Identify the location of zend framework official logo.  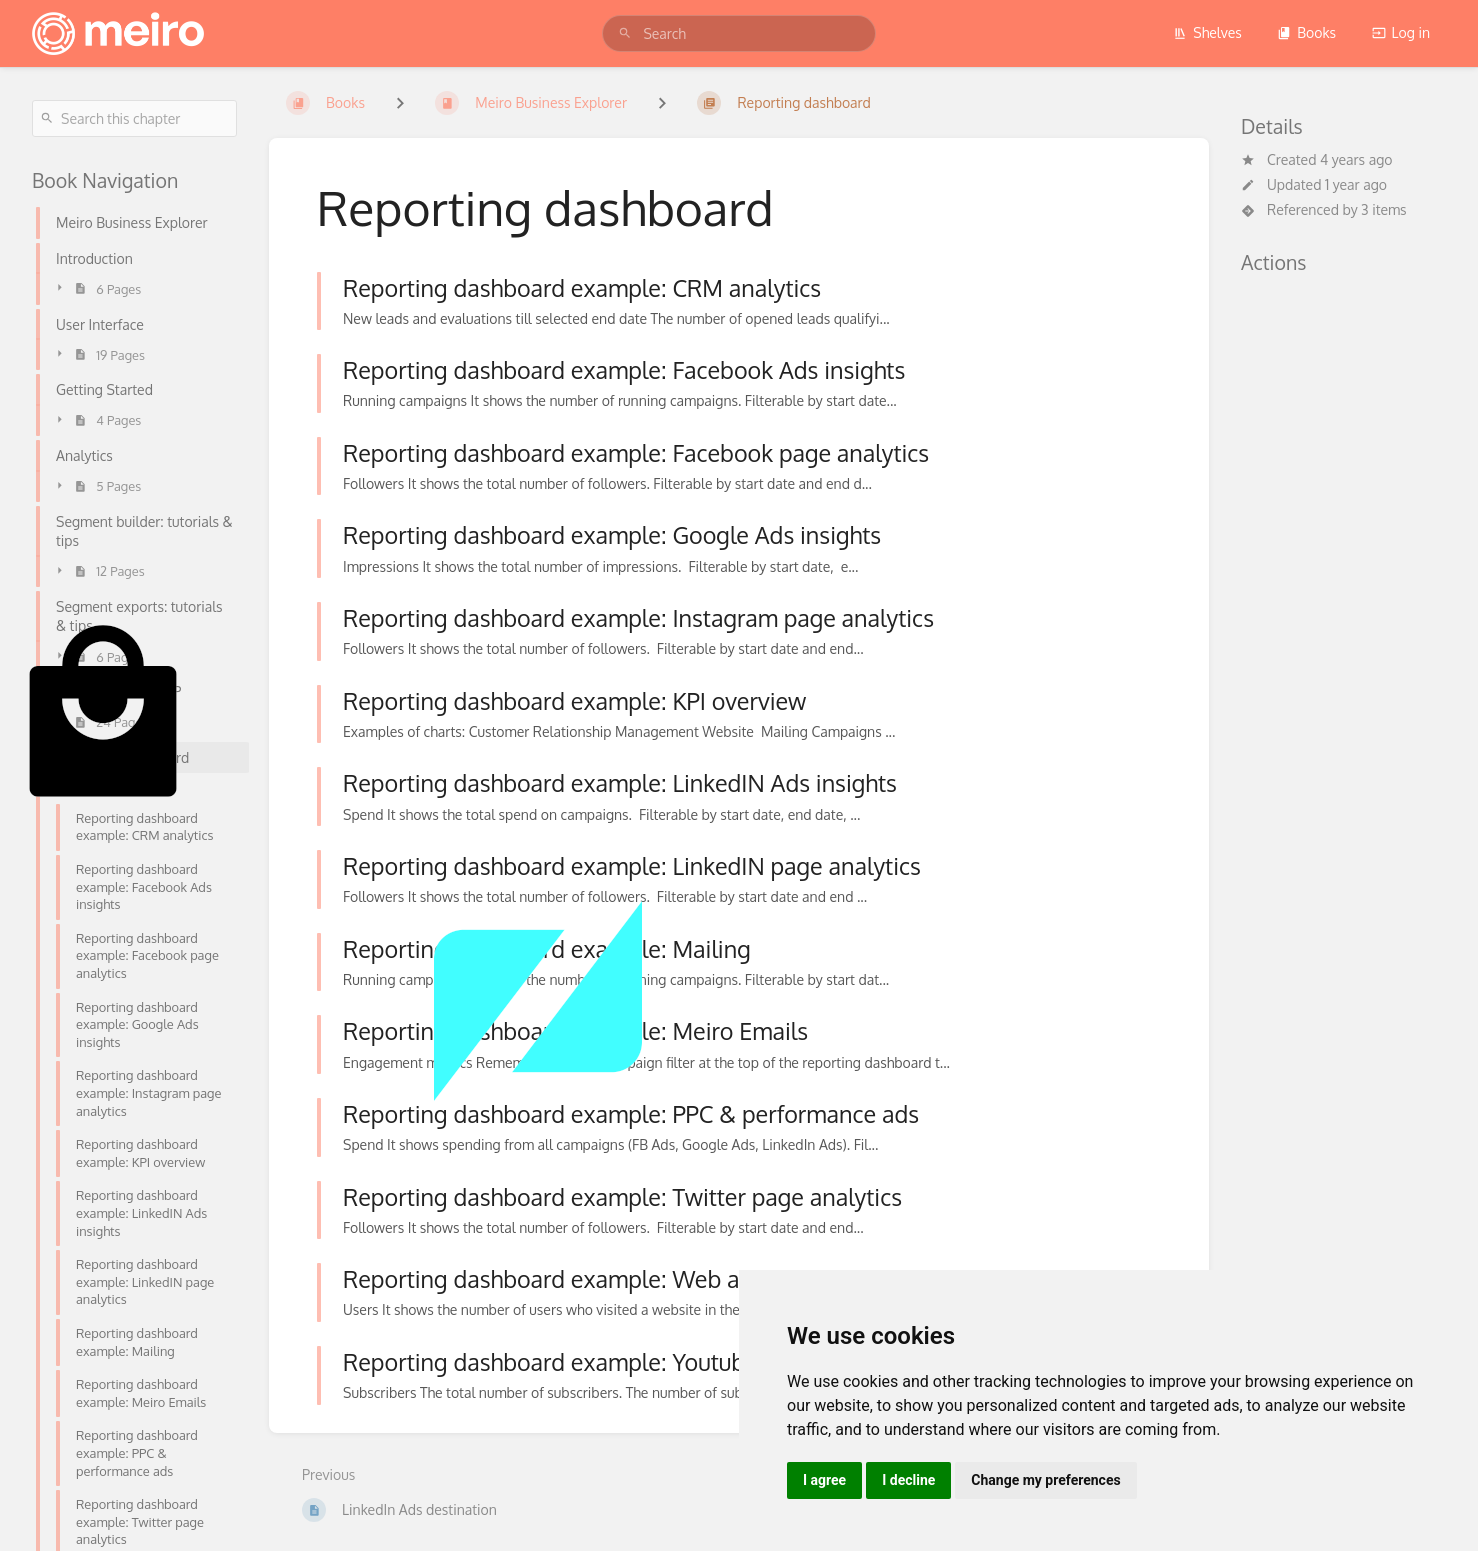
(538, 1001).